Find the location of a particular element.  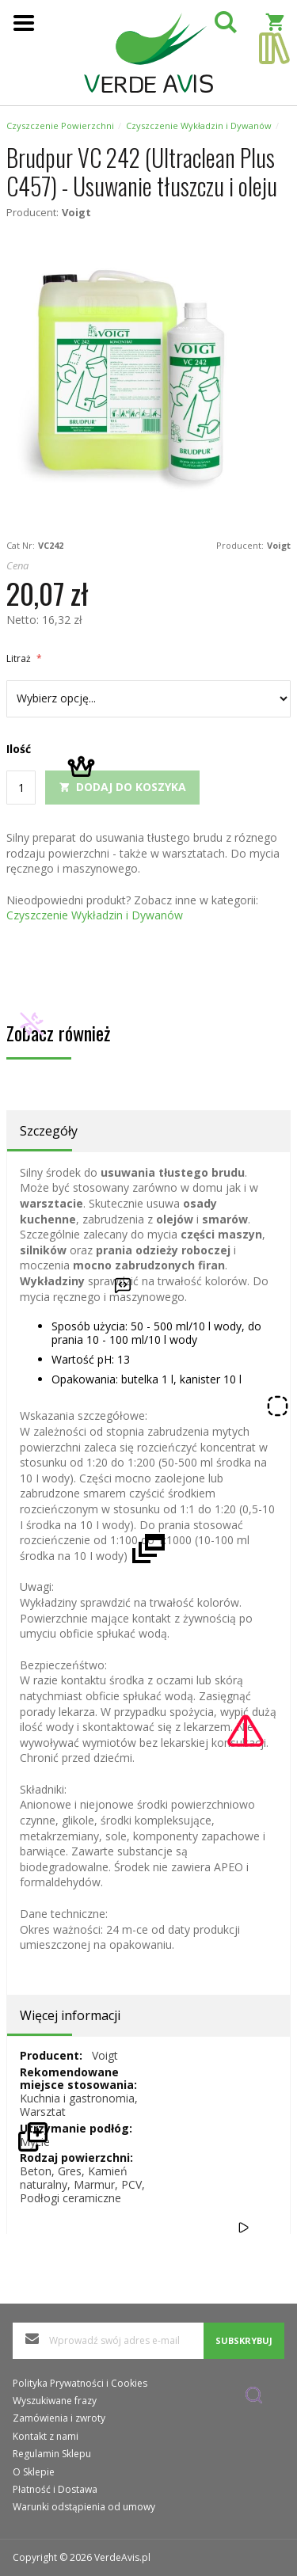

indicates premium or VIP membership status is located at coordinates (81, 767).